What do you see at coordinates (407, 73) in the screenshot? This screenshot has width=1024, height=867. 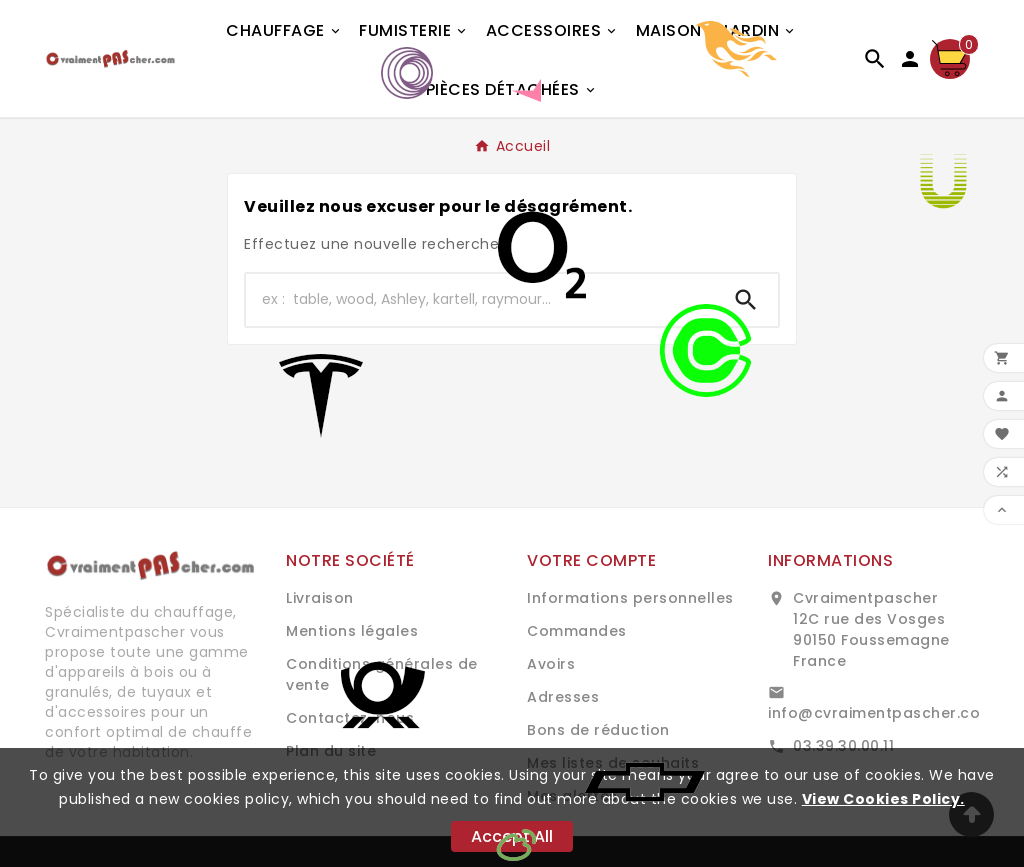 I see `open photobucket app` at bounding box center [407, 73].